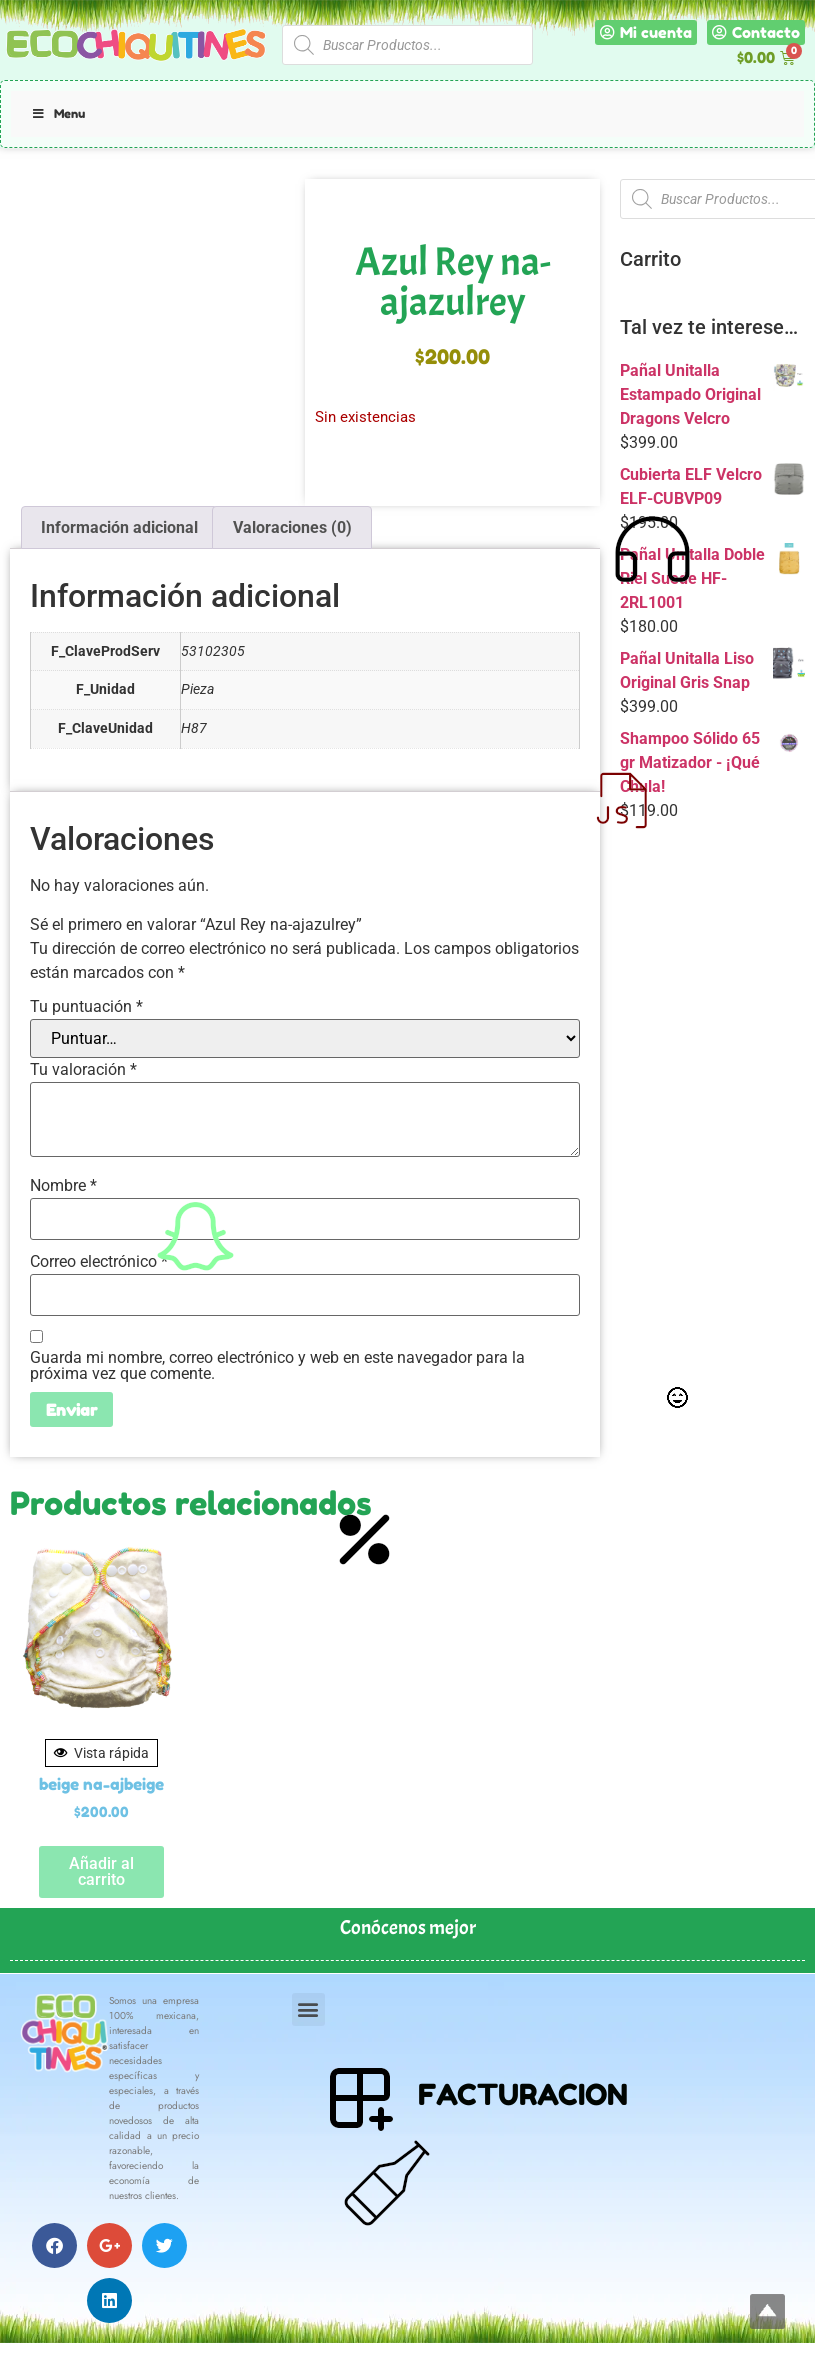  Describe the element at coordinates (385, 2184) in the screenshot. I see `browse beer or beverage options` at that location.